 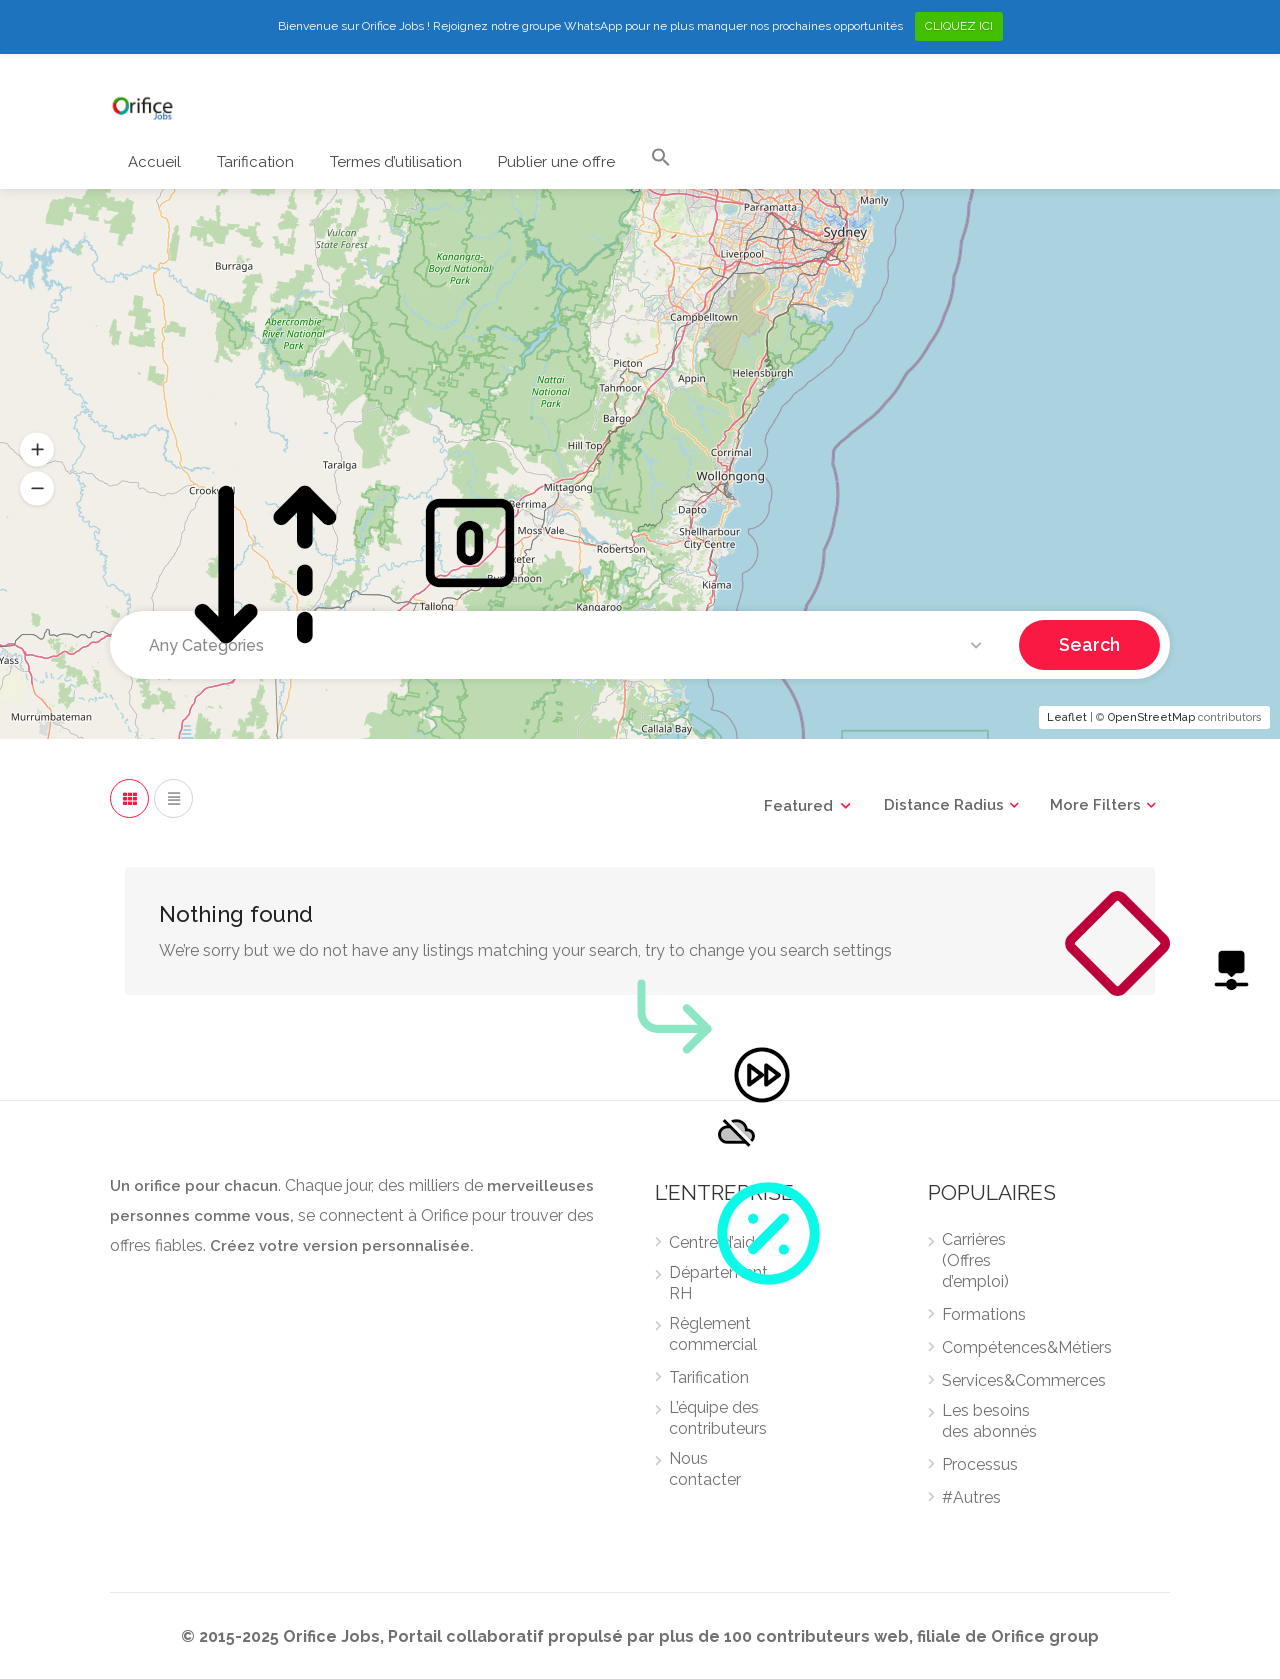 What do you see at coordinates (736, 1131) in the screenshot?
I see `indicates no cloud connection available` at bounding box center [736, 1131].